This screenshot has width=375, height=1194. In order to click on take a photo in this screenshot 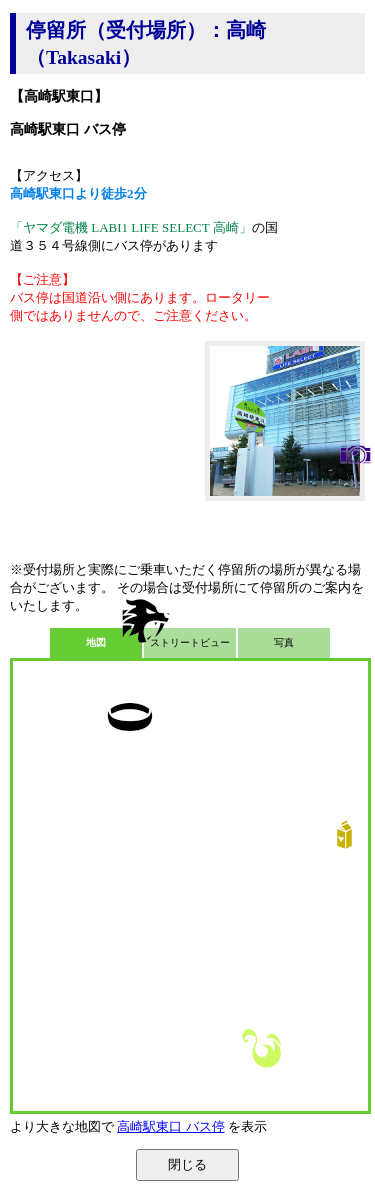, I will do `click(355, 454)`.